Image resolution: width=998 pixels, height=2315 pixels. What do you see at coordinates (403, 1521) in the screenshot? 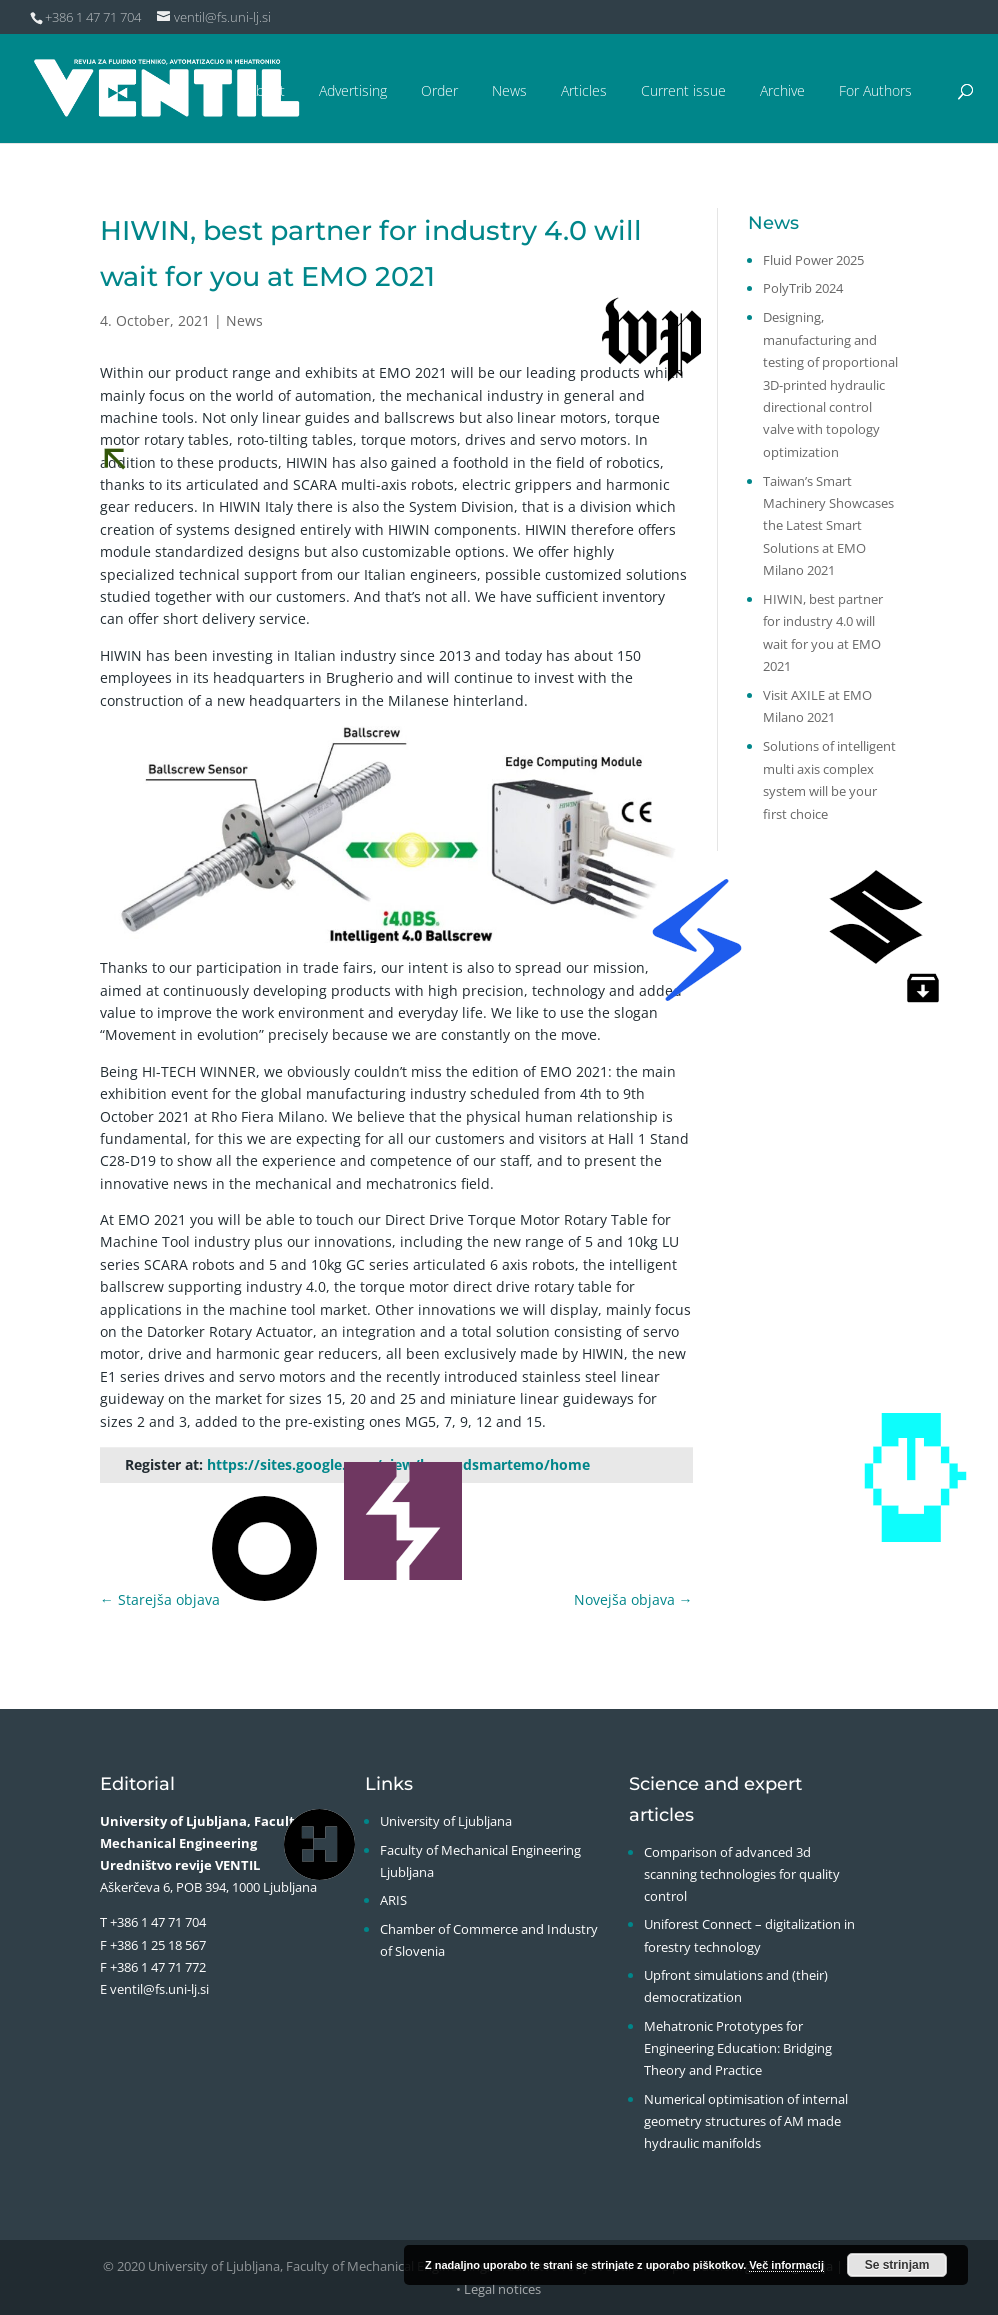
I see `visit portswigger website or resources` at bounding box center [403, 1521].